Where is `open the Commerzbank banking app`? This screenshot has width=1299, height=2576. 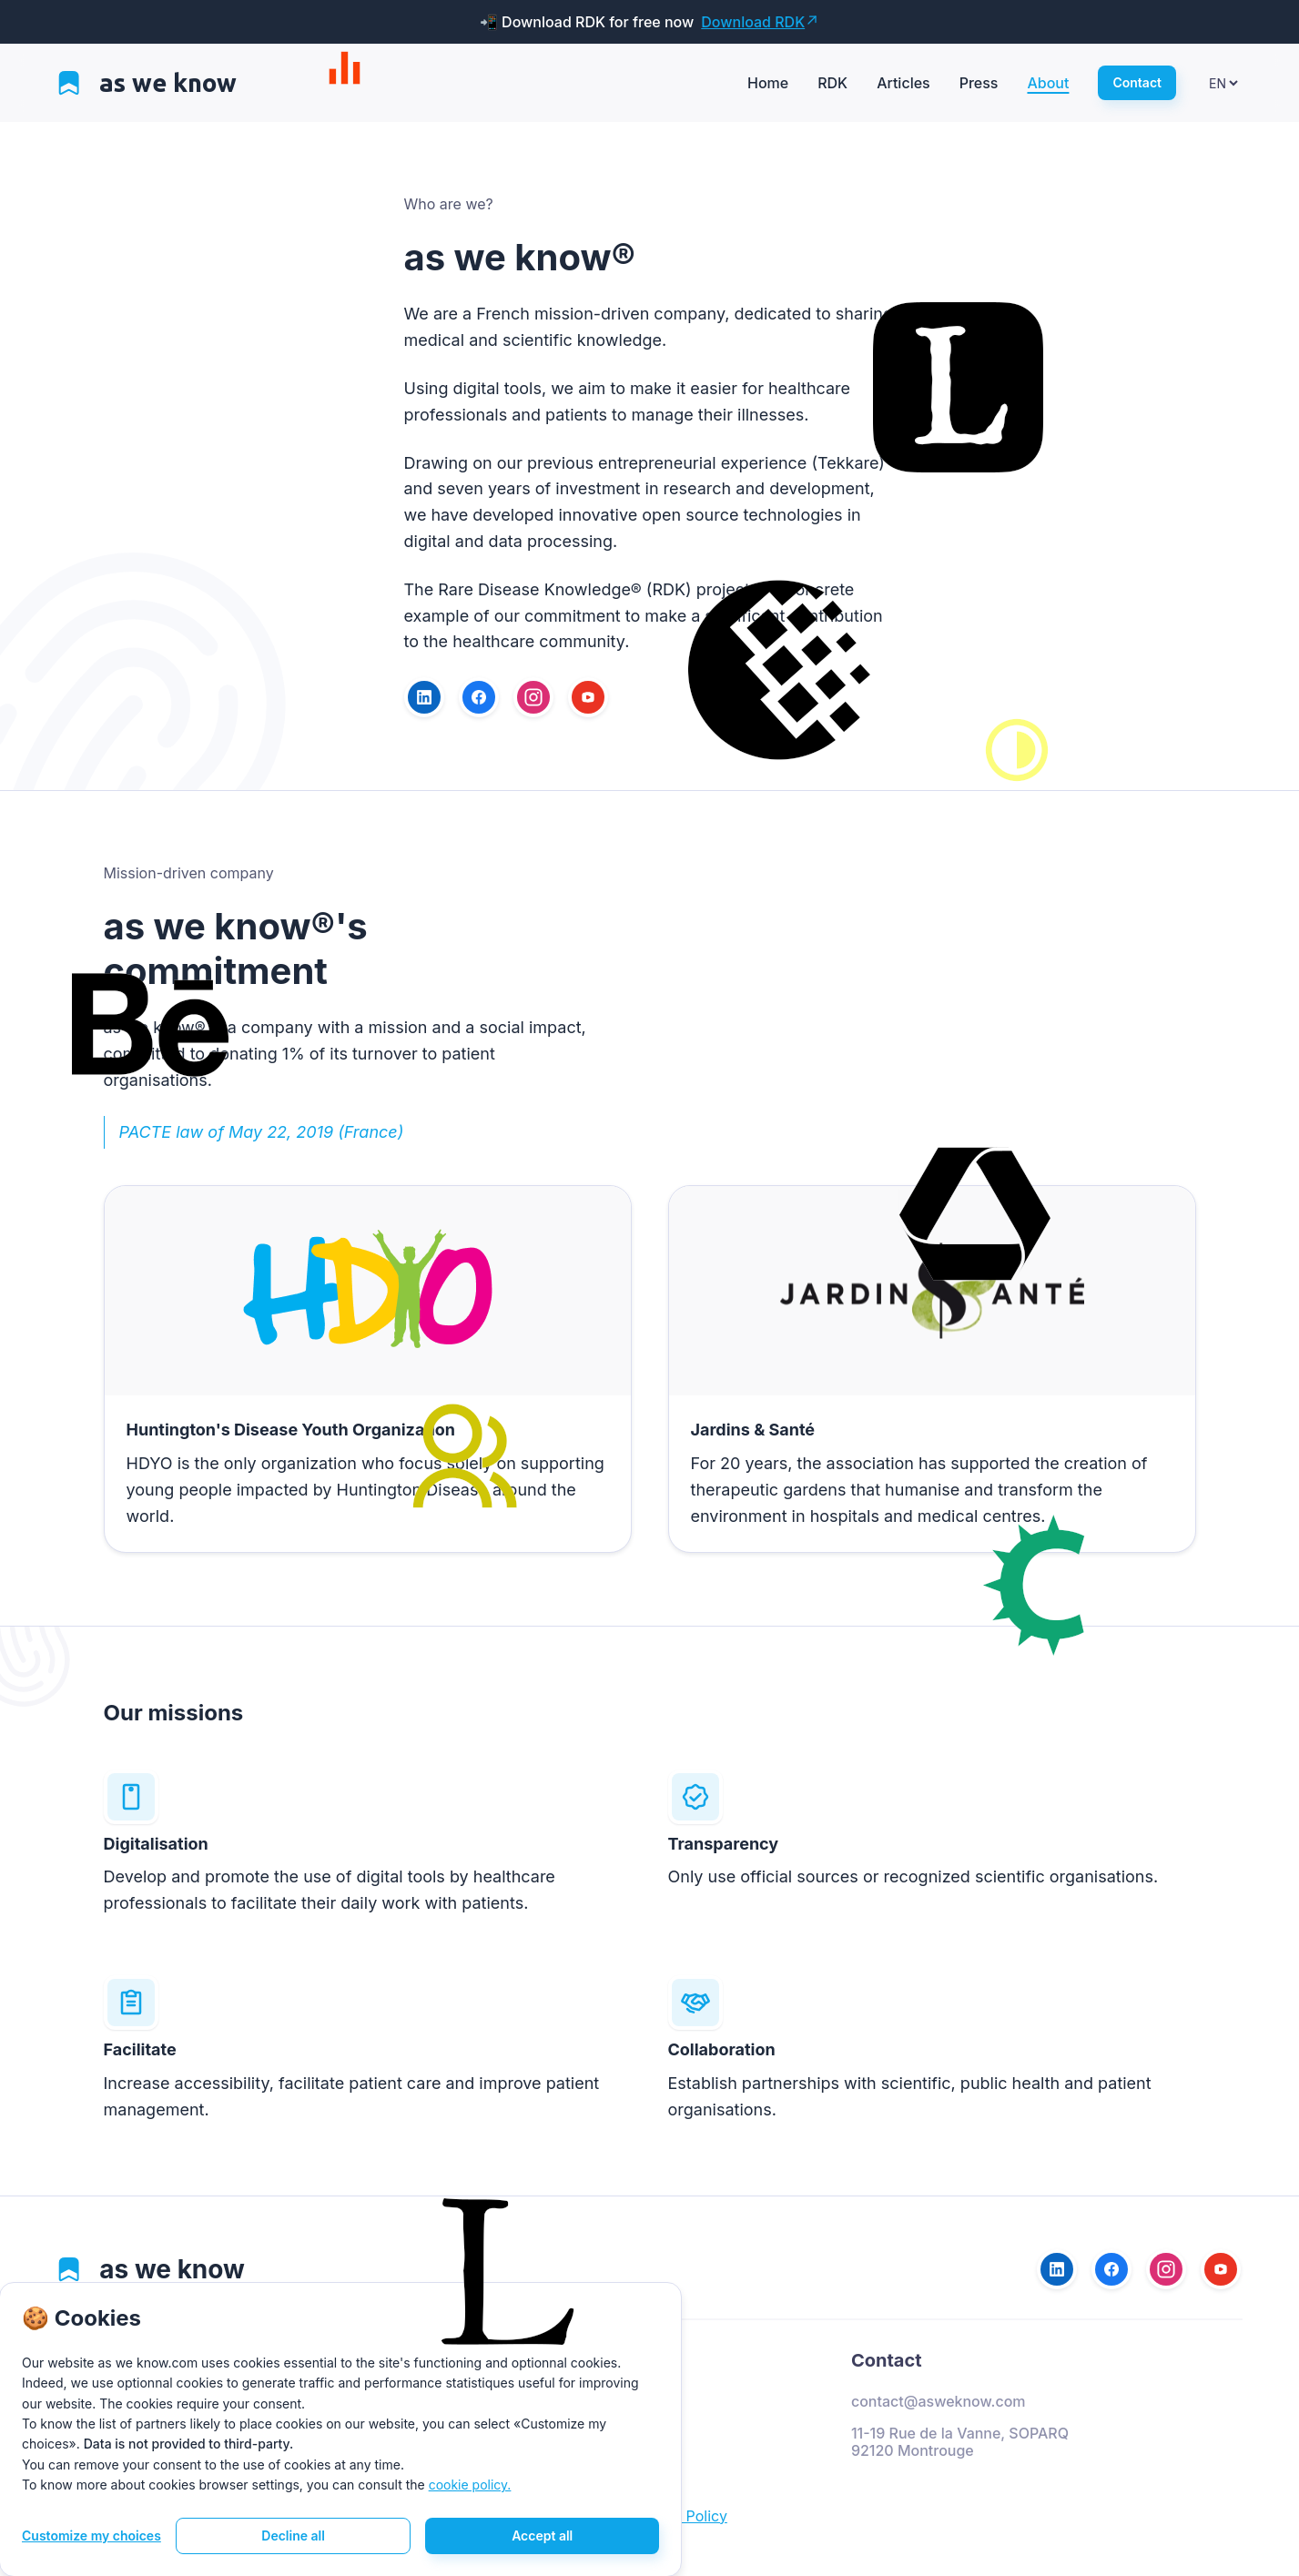
open the Commerzbank banking app is located at coordinates (974, 1213).